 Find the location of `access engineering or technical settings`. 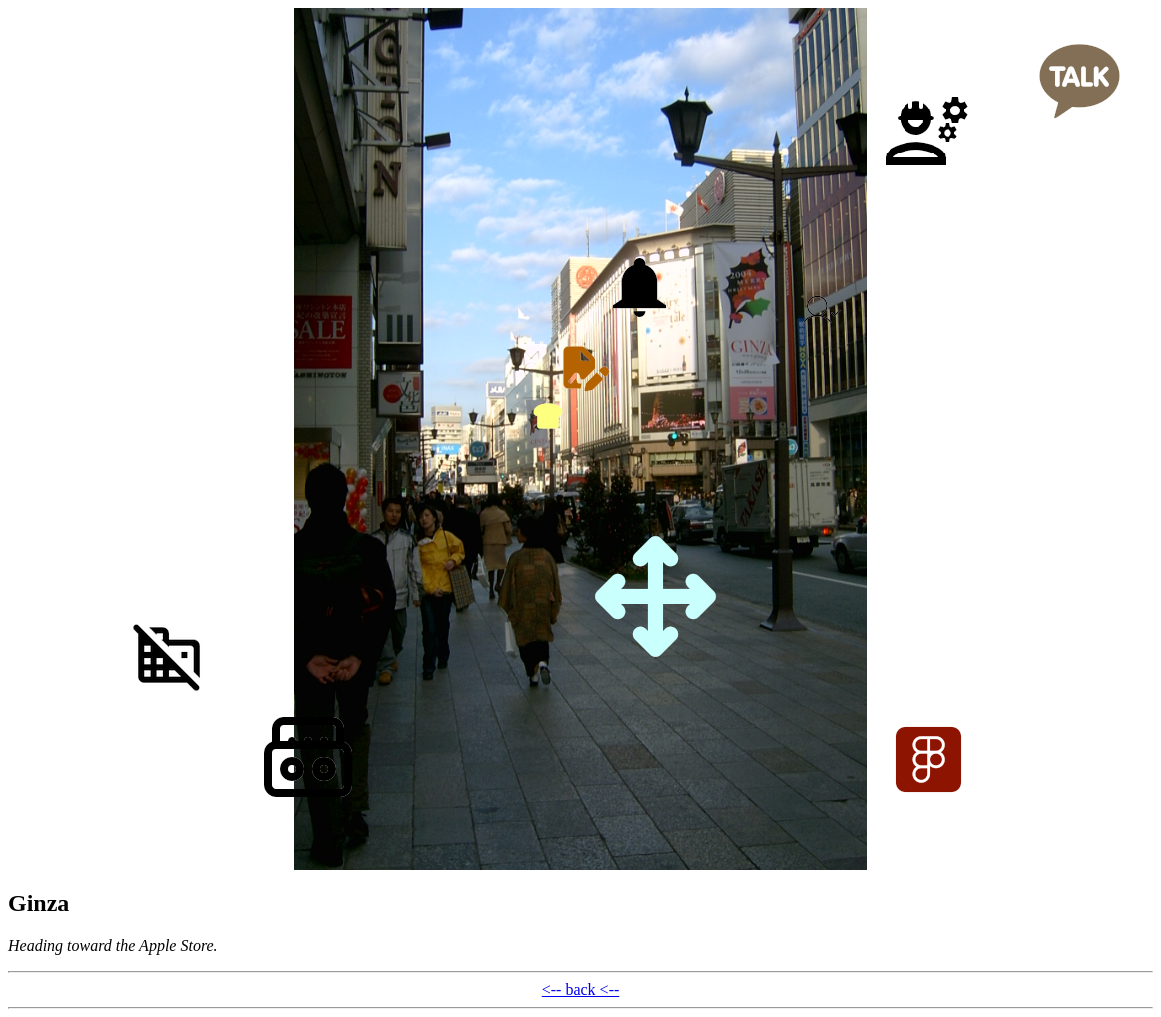

access engineering or technical settings is located at coordinates (927, 131).